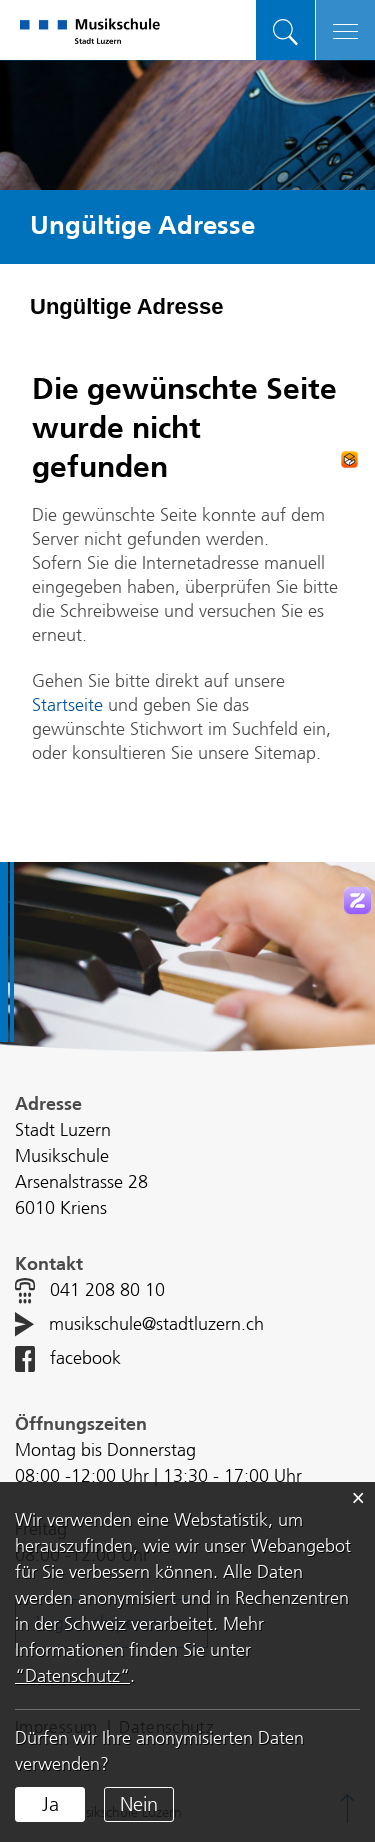  Describe the element at coordinates (349, 459) in the screenshot. I see `open gazebo robotics simulation app` at that location.